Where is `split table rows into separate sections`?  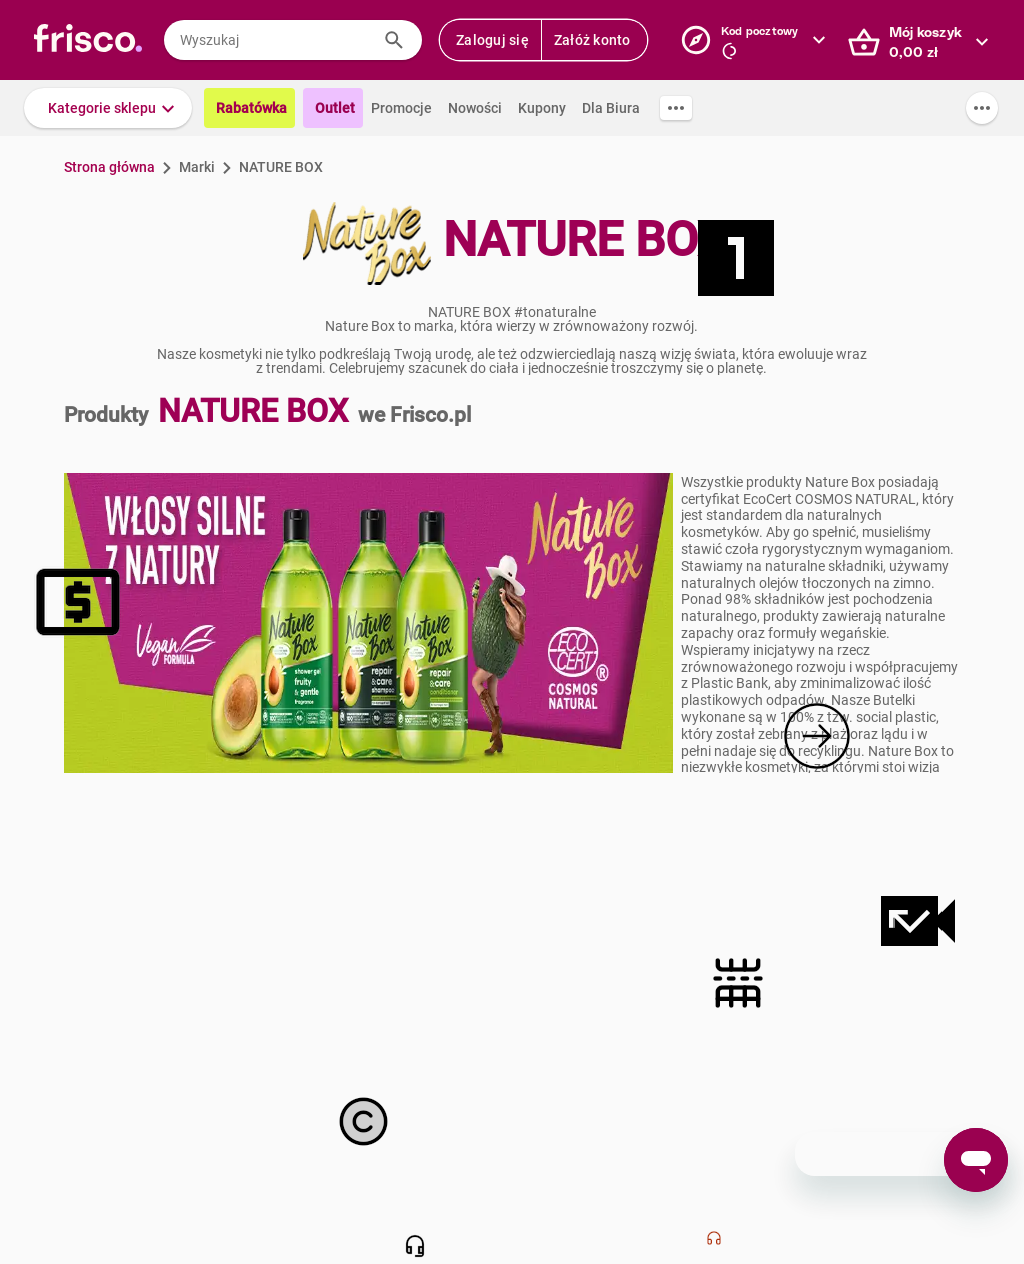 split table rows into separate sections is located at coordinates (738, 983).